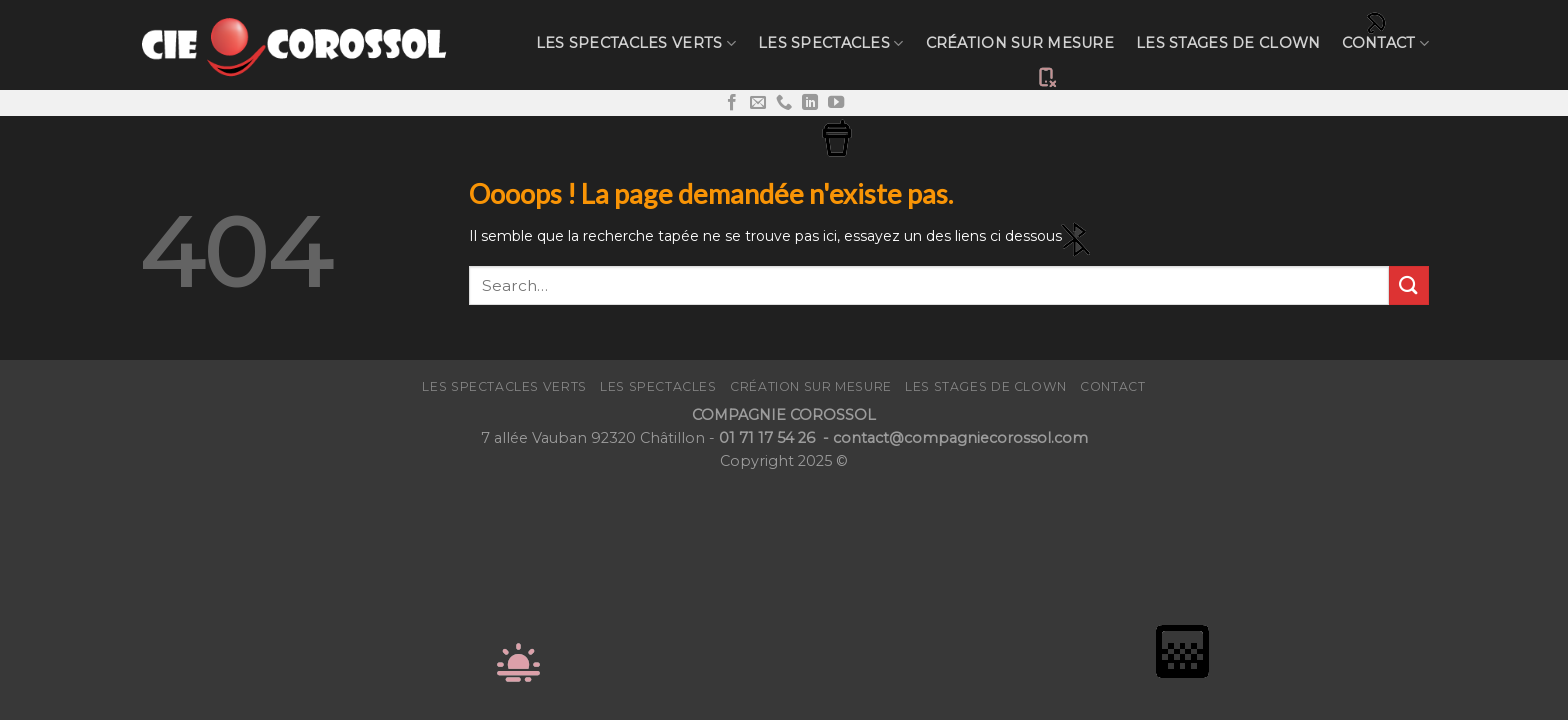 The image size is (1568, 720). What do you see at coordinates (1182, 651) in the screenshot?
I see `apply a gradient effect to an image` at bounding box center [1182, 651].